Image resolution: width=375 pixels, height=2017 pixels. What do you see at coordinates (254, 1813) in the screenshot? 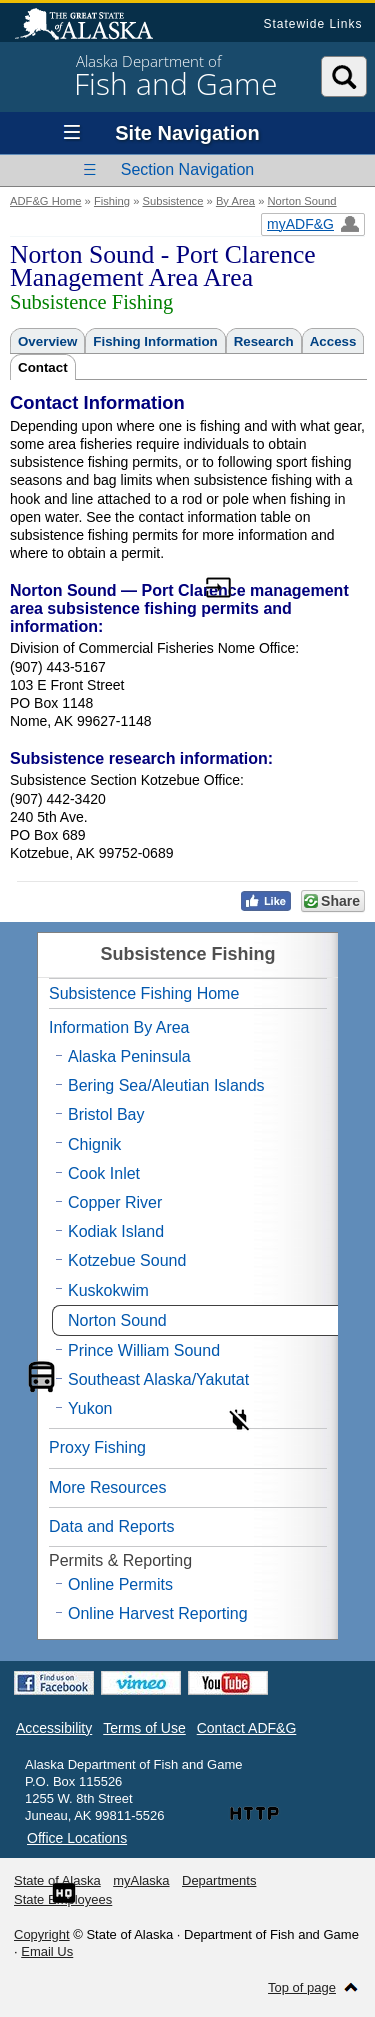
I see `indicates a web link or URL` at bounding box center [254, 1813].